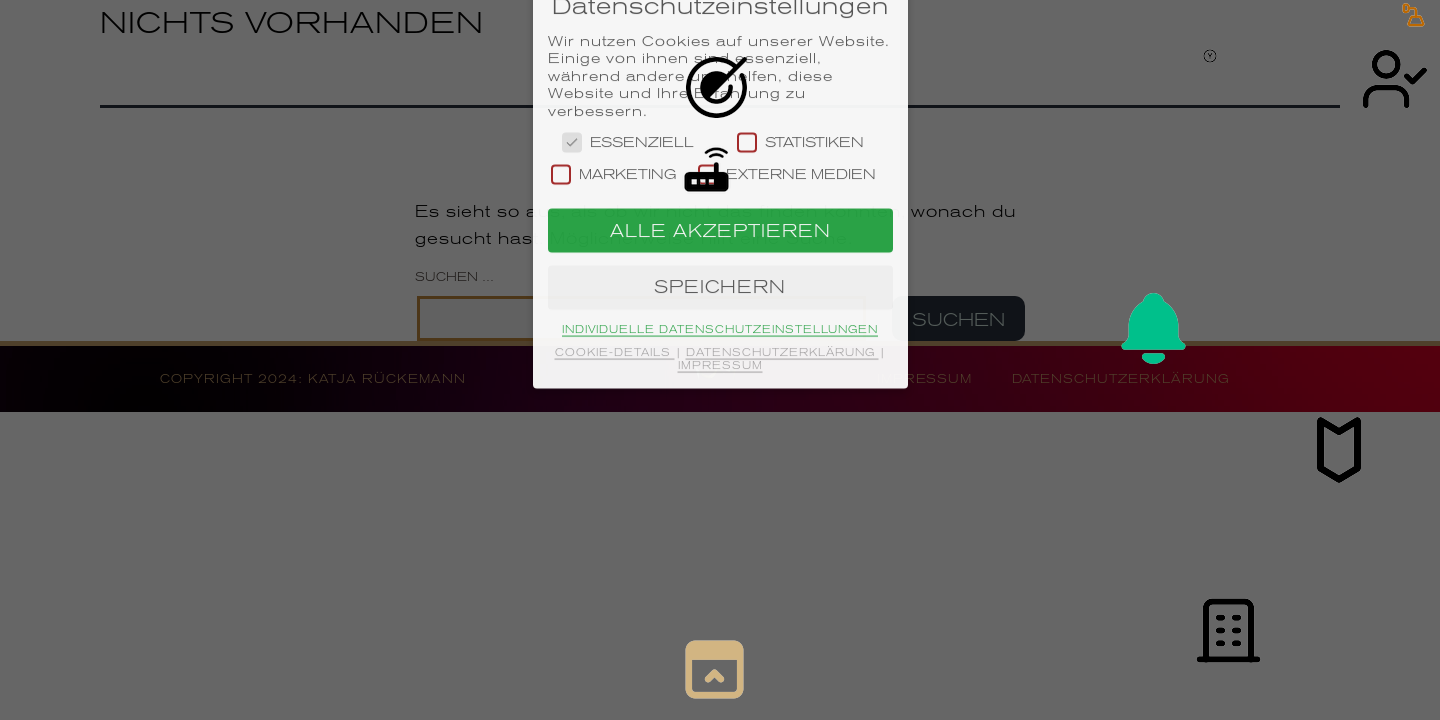 This screenshot has height=720, width=1440. Describe the element at coordinates (1413, 15) in the screenshot. I see `toggle wall lamp or sconce lighting` at that location.